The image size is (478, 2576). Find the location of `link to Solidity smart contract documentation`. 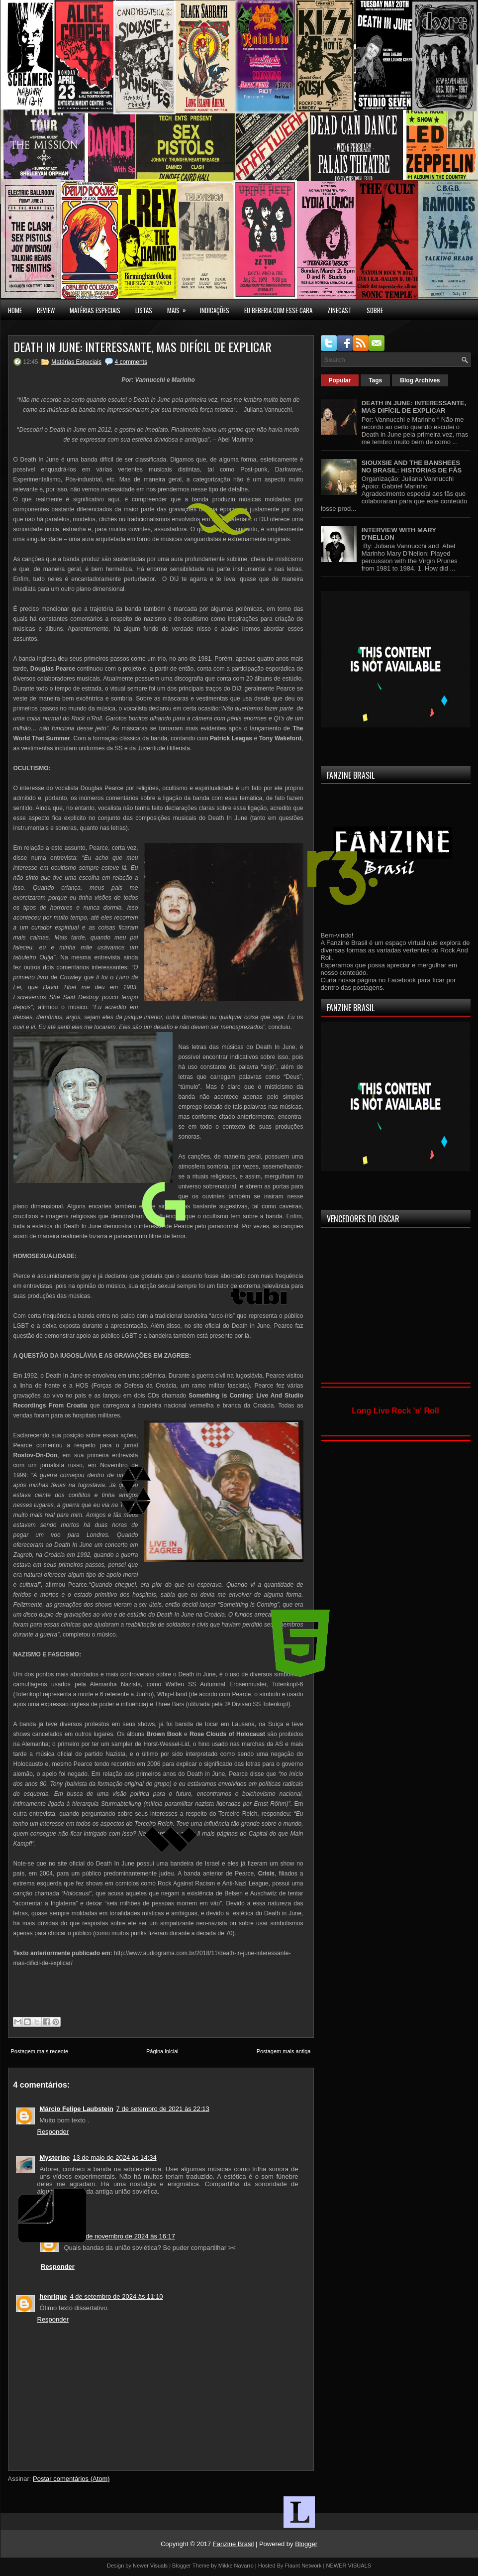

link to Solidity smart contract documentation is located at coordinates (136, 1491).